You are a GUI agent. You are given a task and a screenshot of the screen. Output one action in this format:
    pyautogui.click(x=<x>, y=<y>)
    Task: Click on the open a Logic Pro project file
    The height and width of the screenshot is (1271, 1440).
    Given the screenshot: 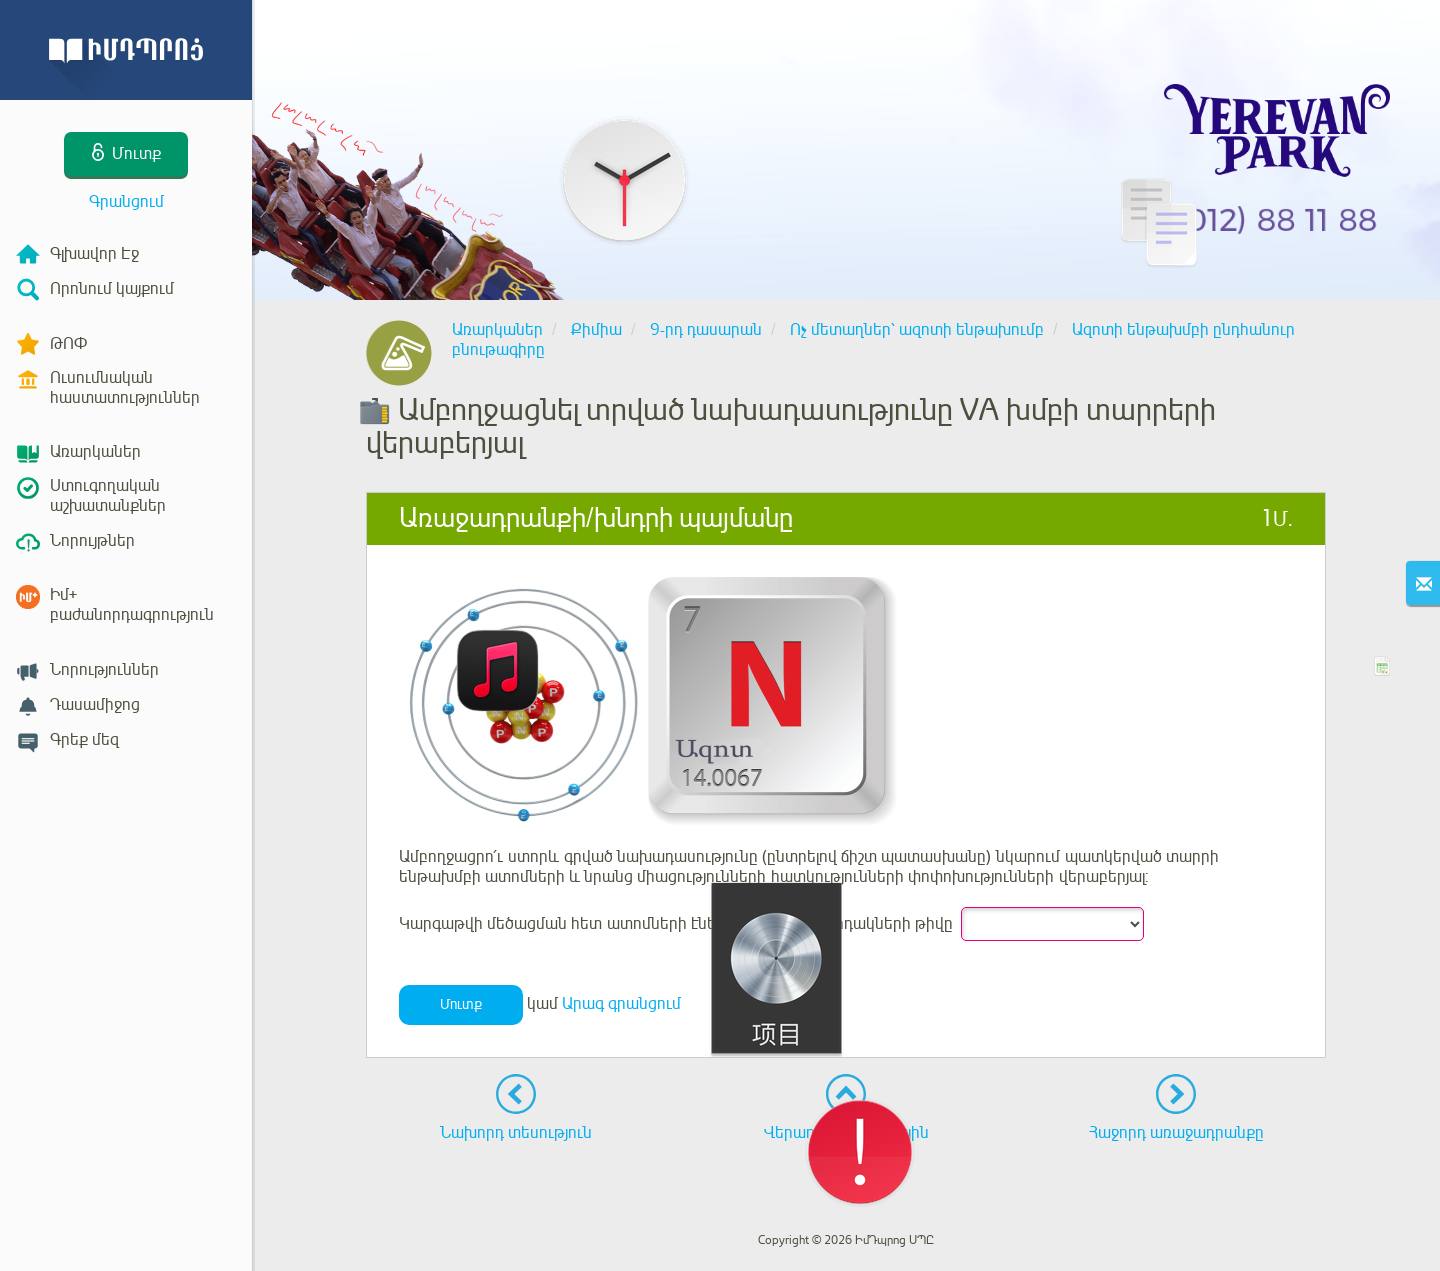 What is the action you would take?
    pyautogui.click(x=776, y=972)
    